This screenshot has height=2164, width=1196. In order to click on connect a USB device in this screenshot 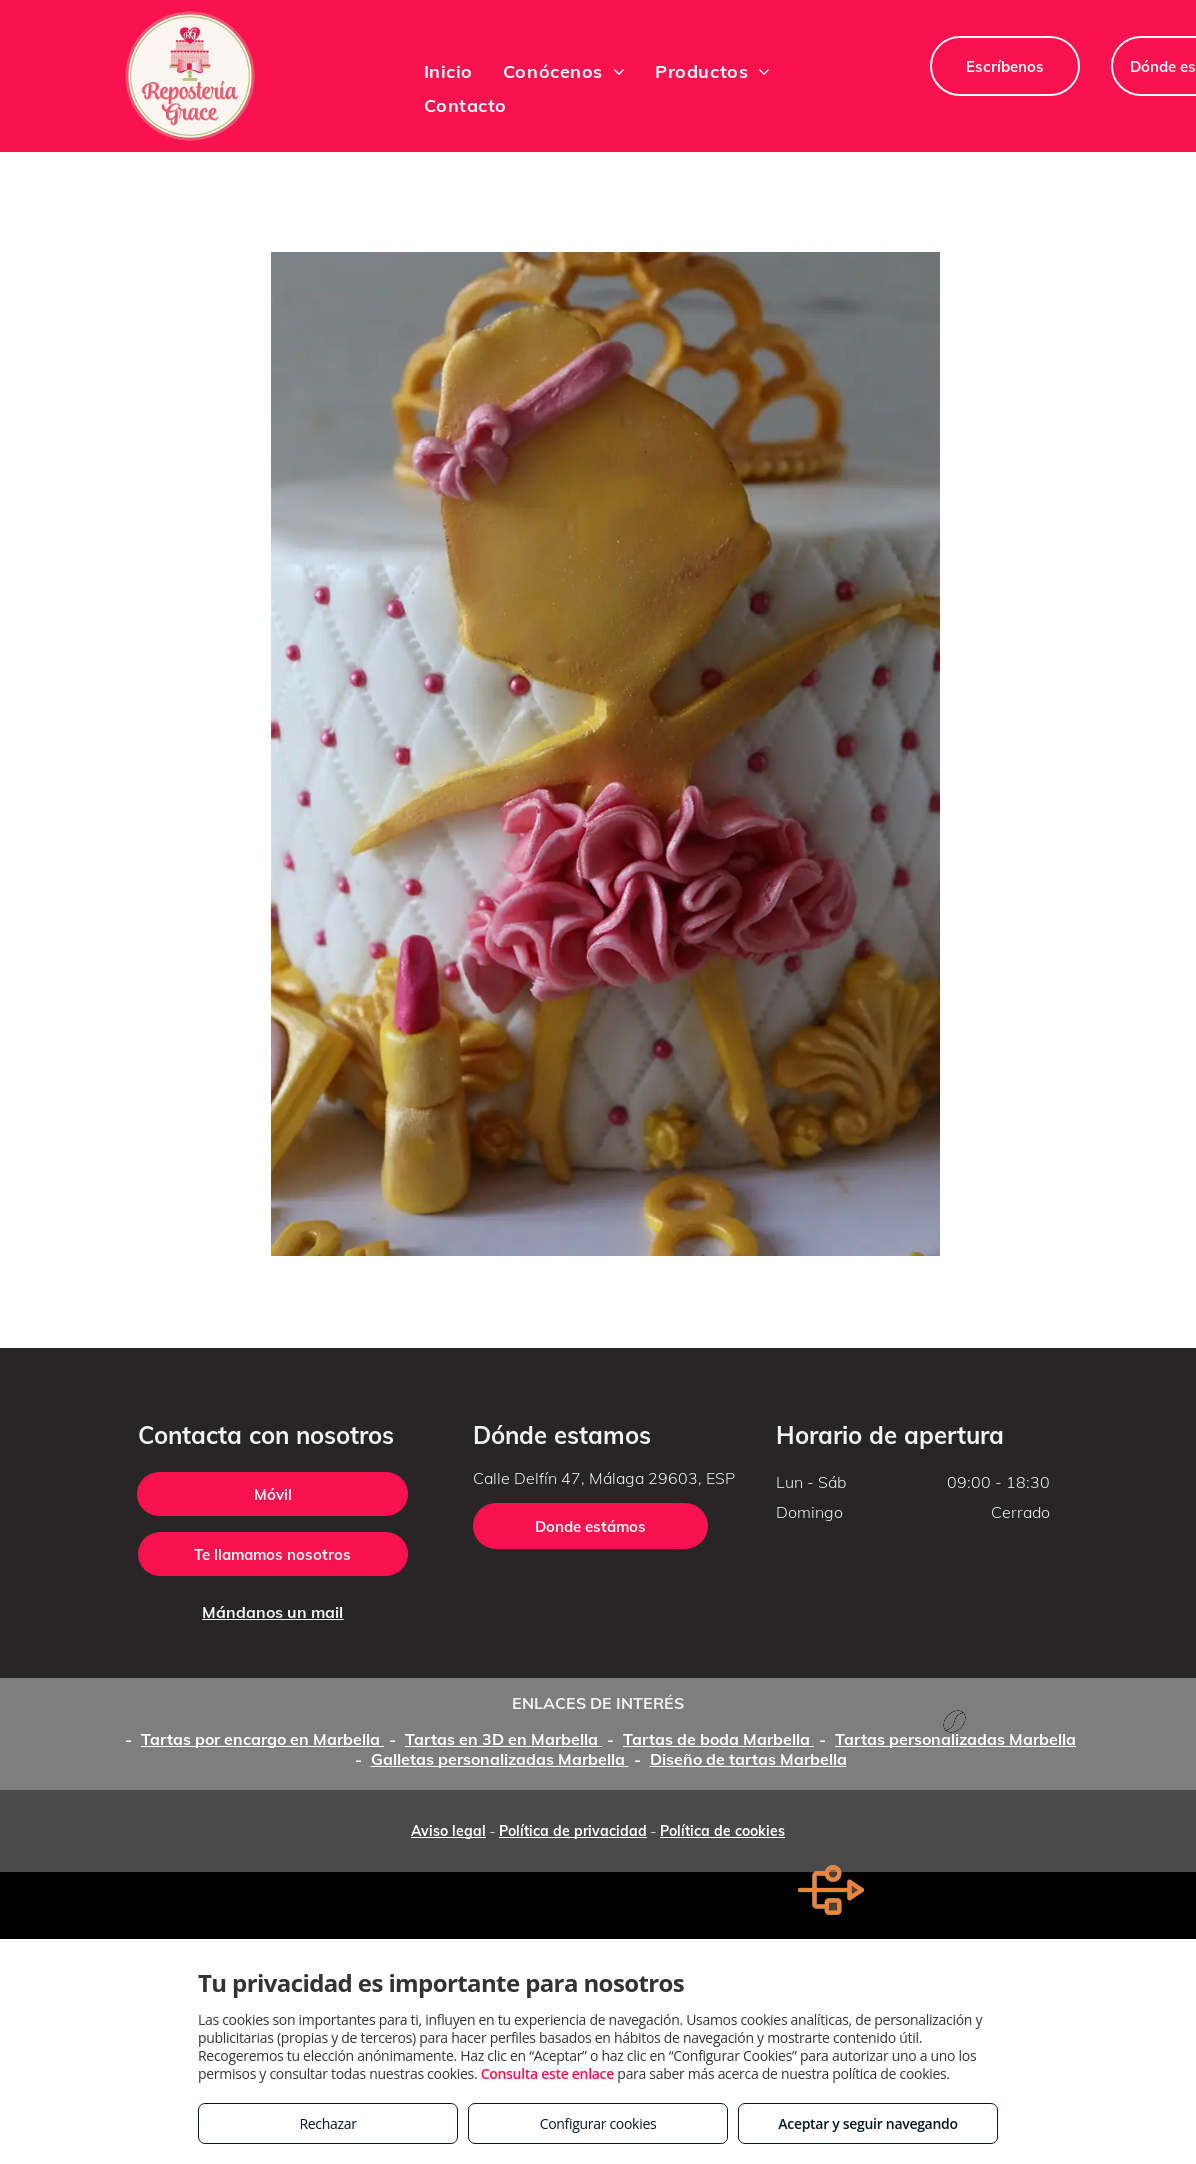, I will do `click(831, 1890)`.